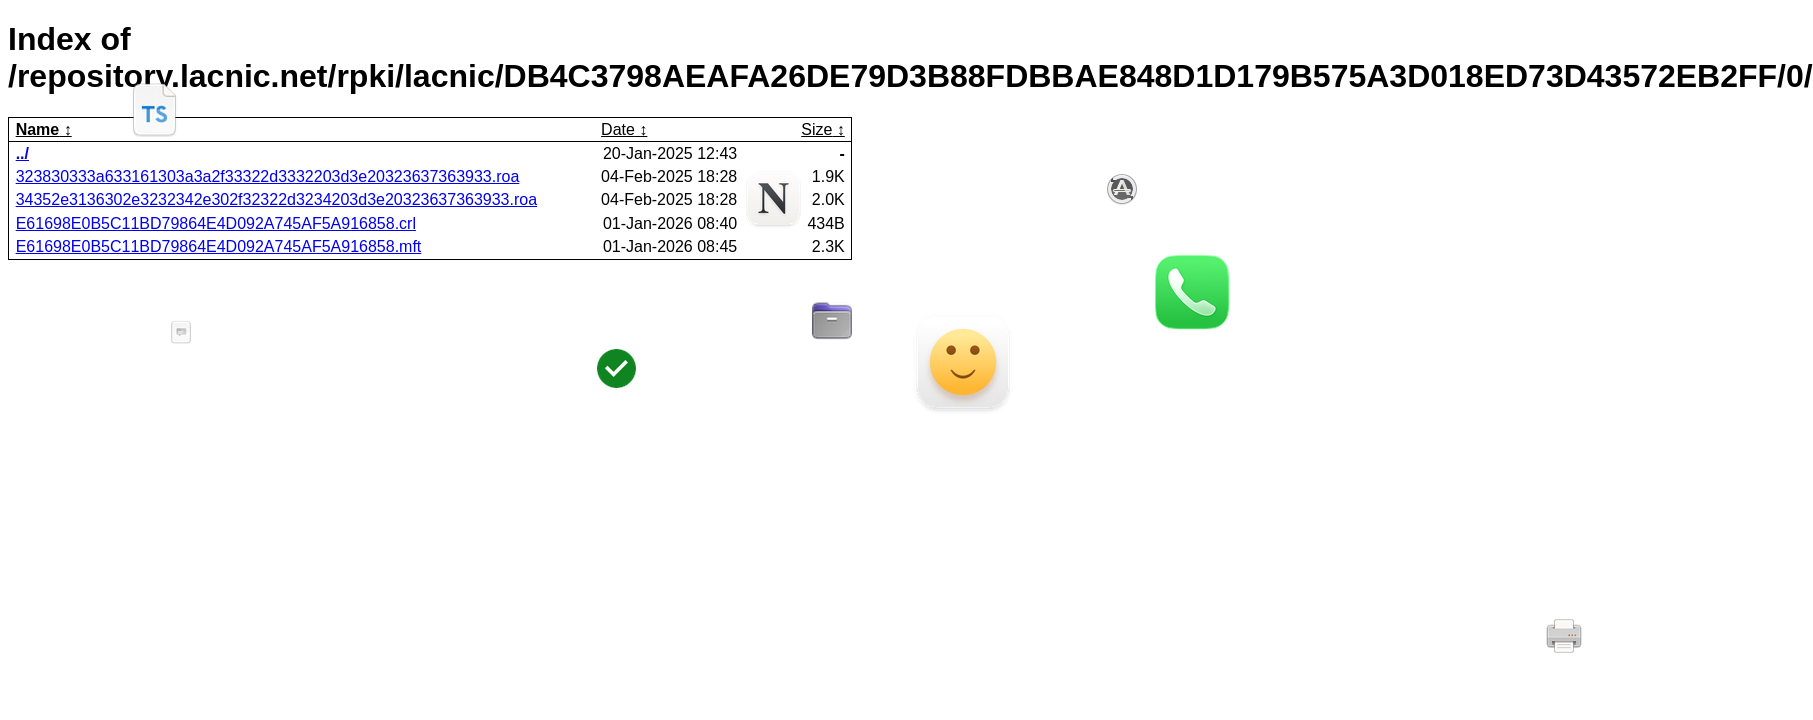 The height and width of the screenshot is (720, 1813). I want to click on open the software updater application, so click(1122, 189).